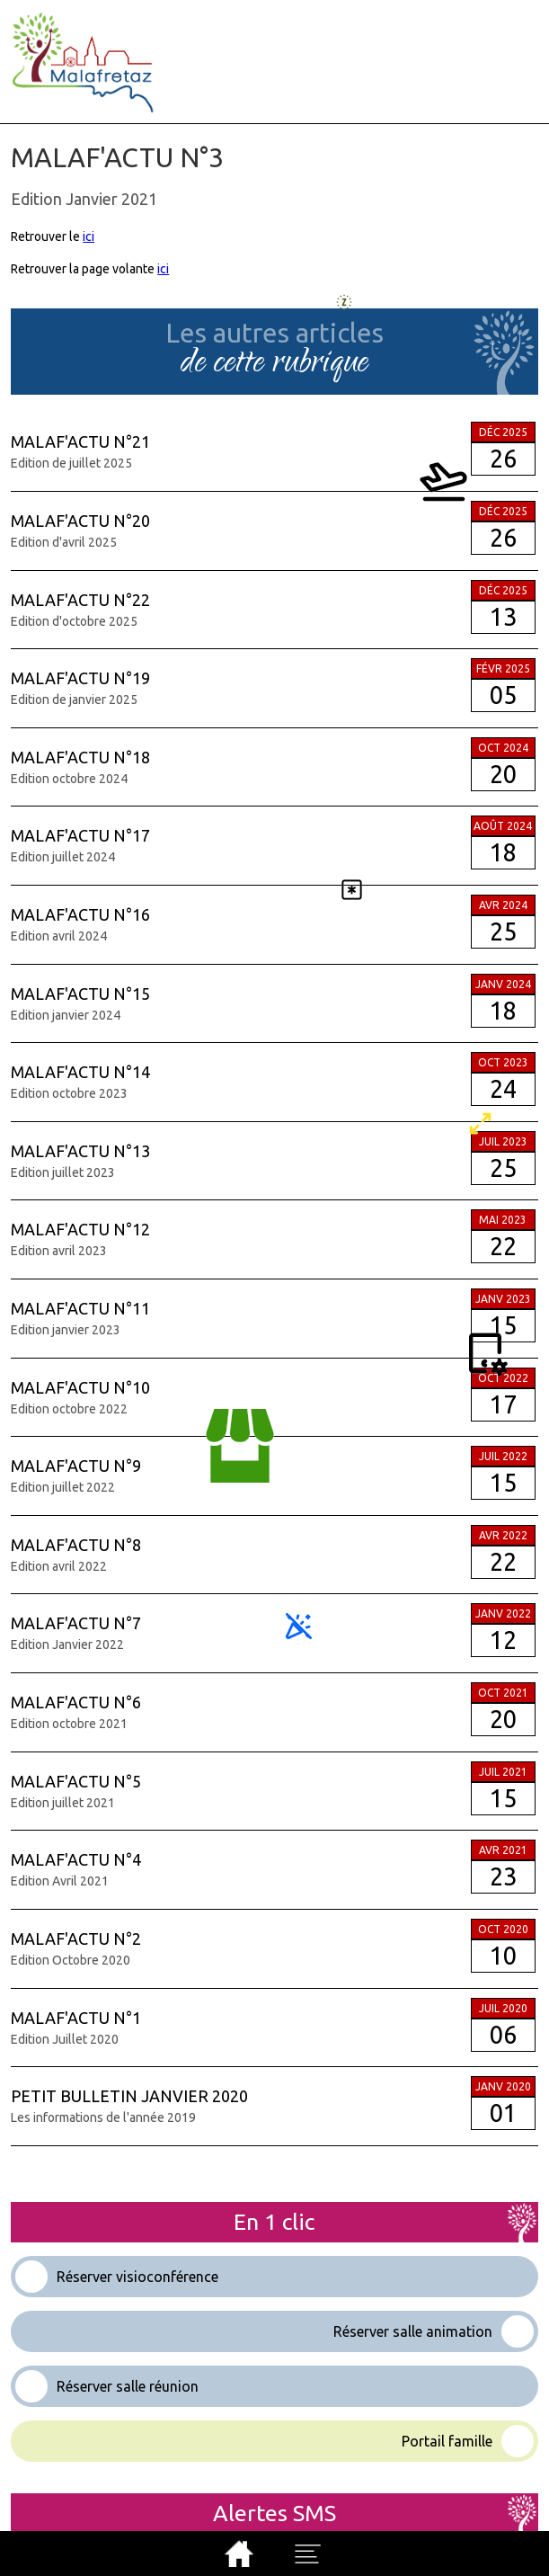  Describe the element at coordinates (344, 302) in the screenshot. I see `indicates sleep mode or snooze function` at that location.